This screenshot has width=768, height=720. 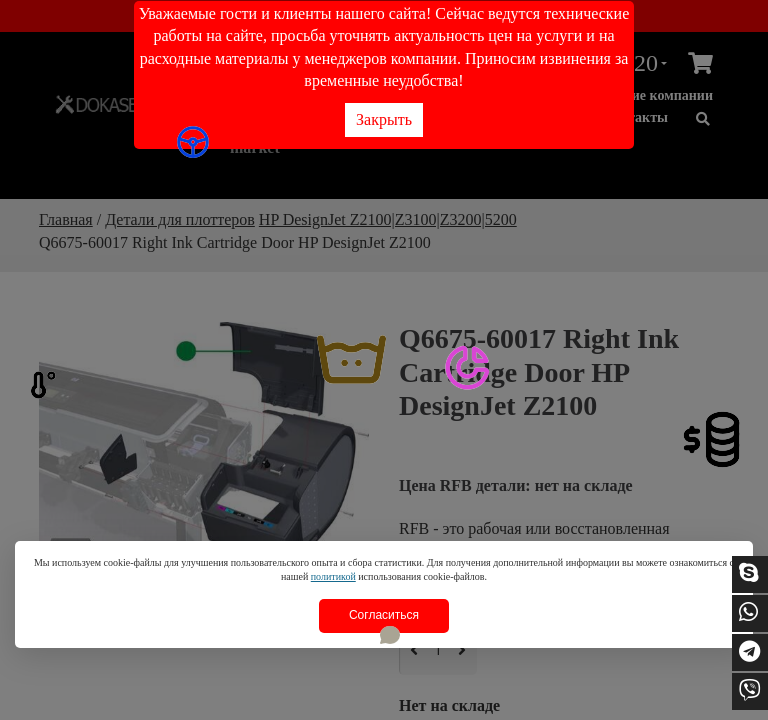 I want to click on view business plan or financial overview, so click(x=711, y=439).